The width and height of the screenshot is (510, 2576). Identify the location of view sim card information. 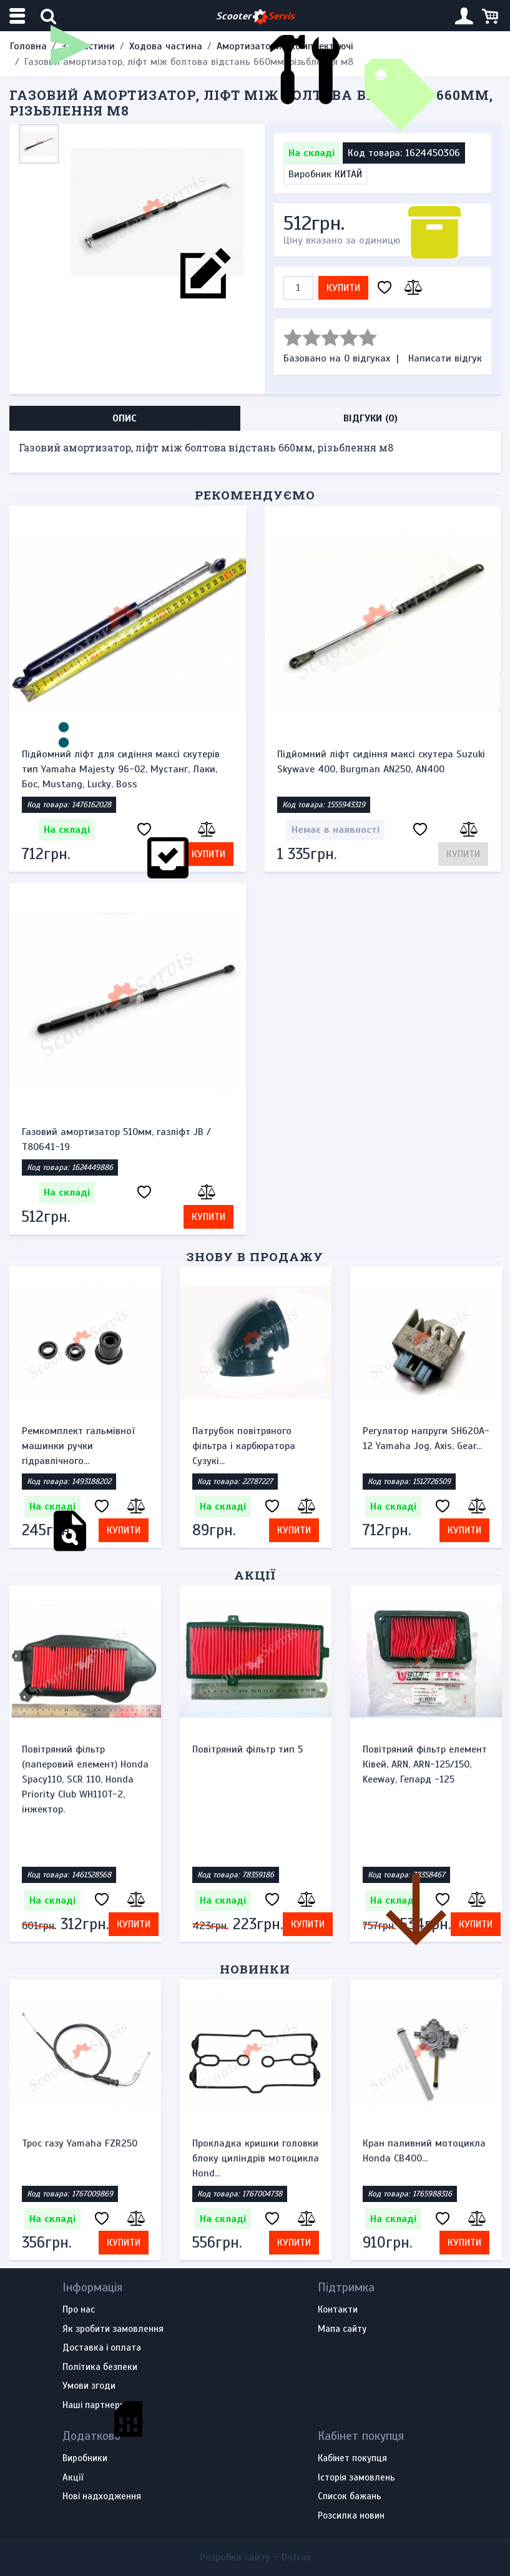
(128, 2419).